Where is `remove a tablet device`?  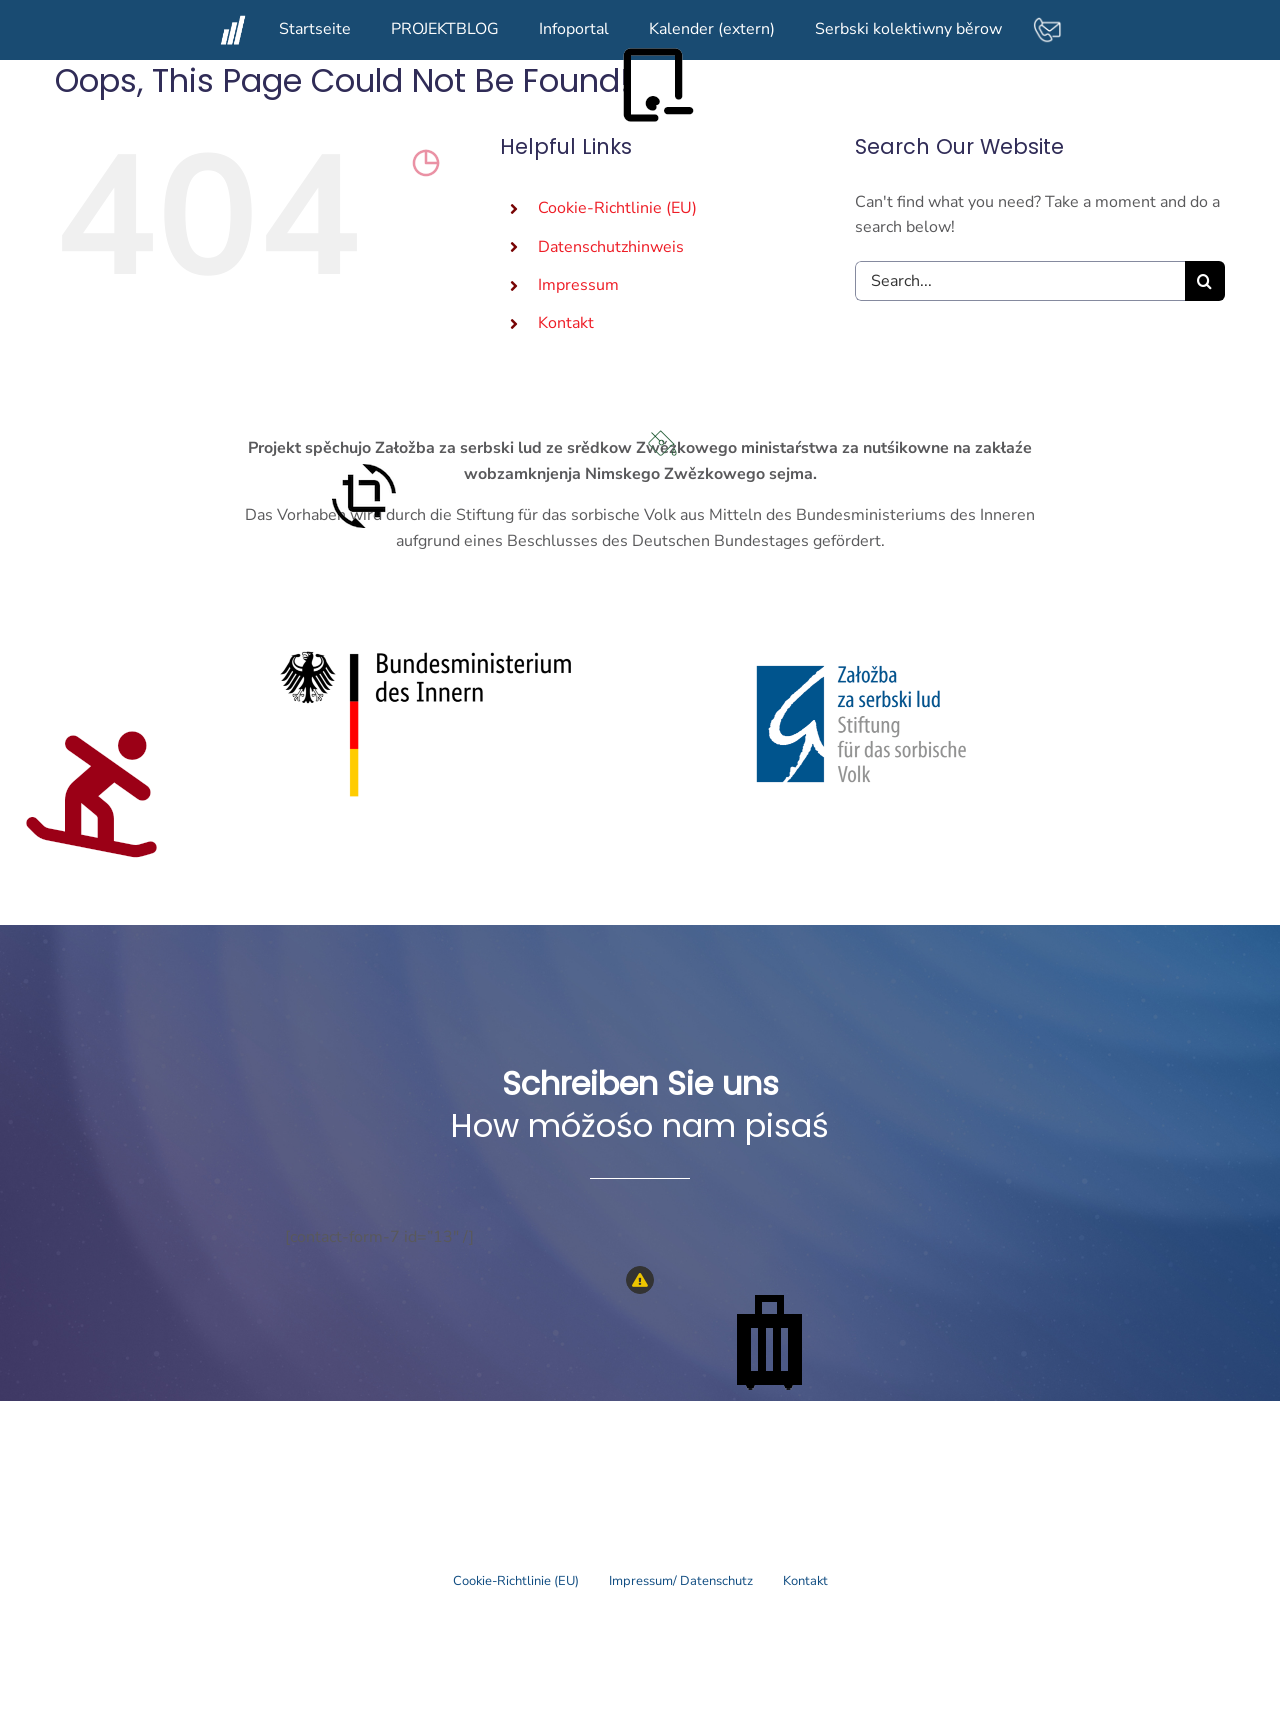 remove a tablet device is located at coordinates (653, 85).